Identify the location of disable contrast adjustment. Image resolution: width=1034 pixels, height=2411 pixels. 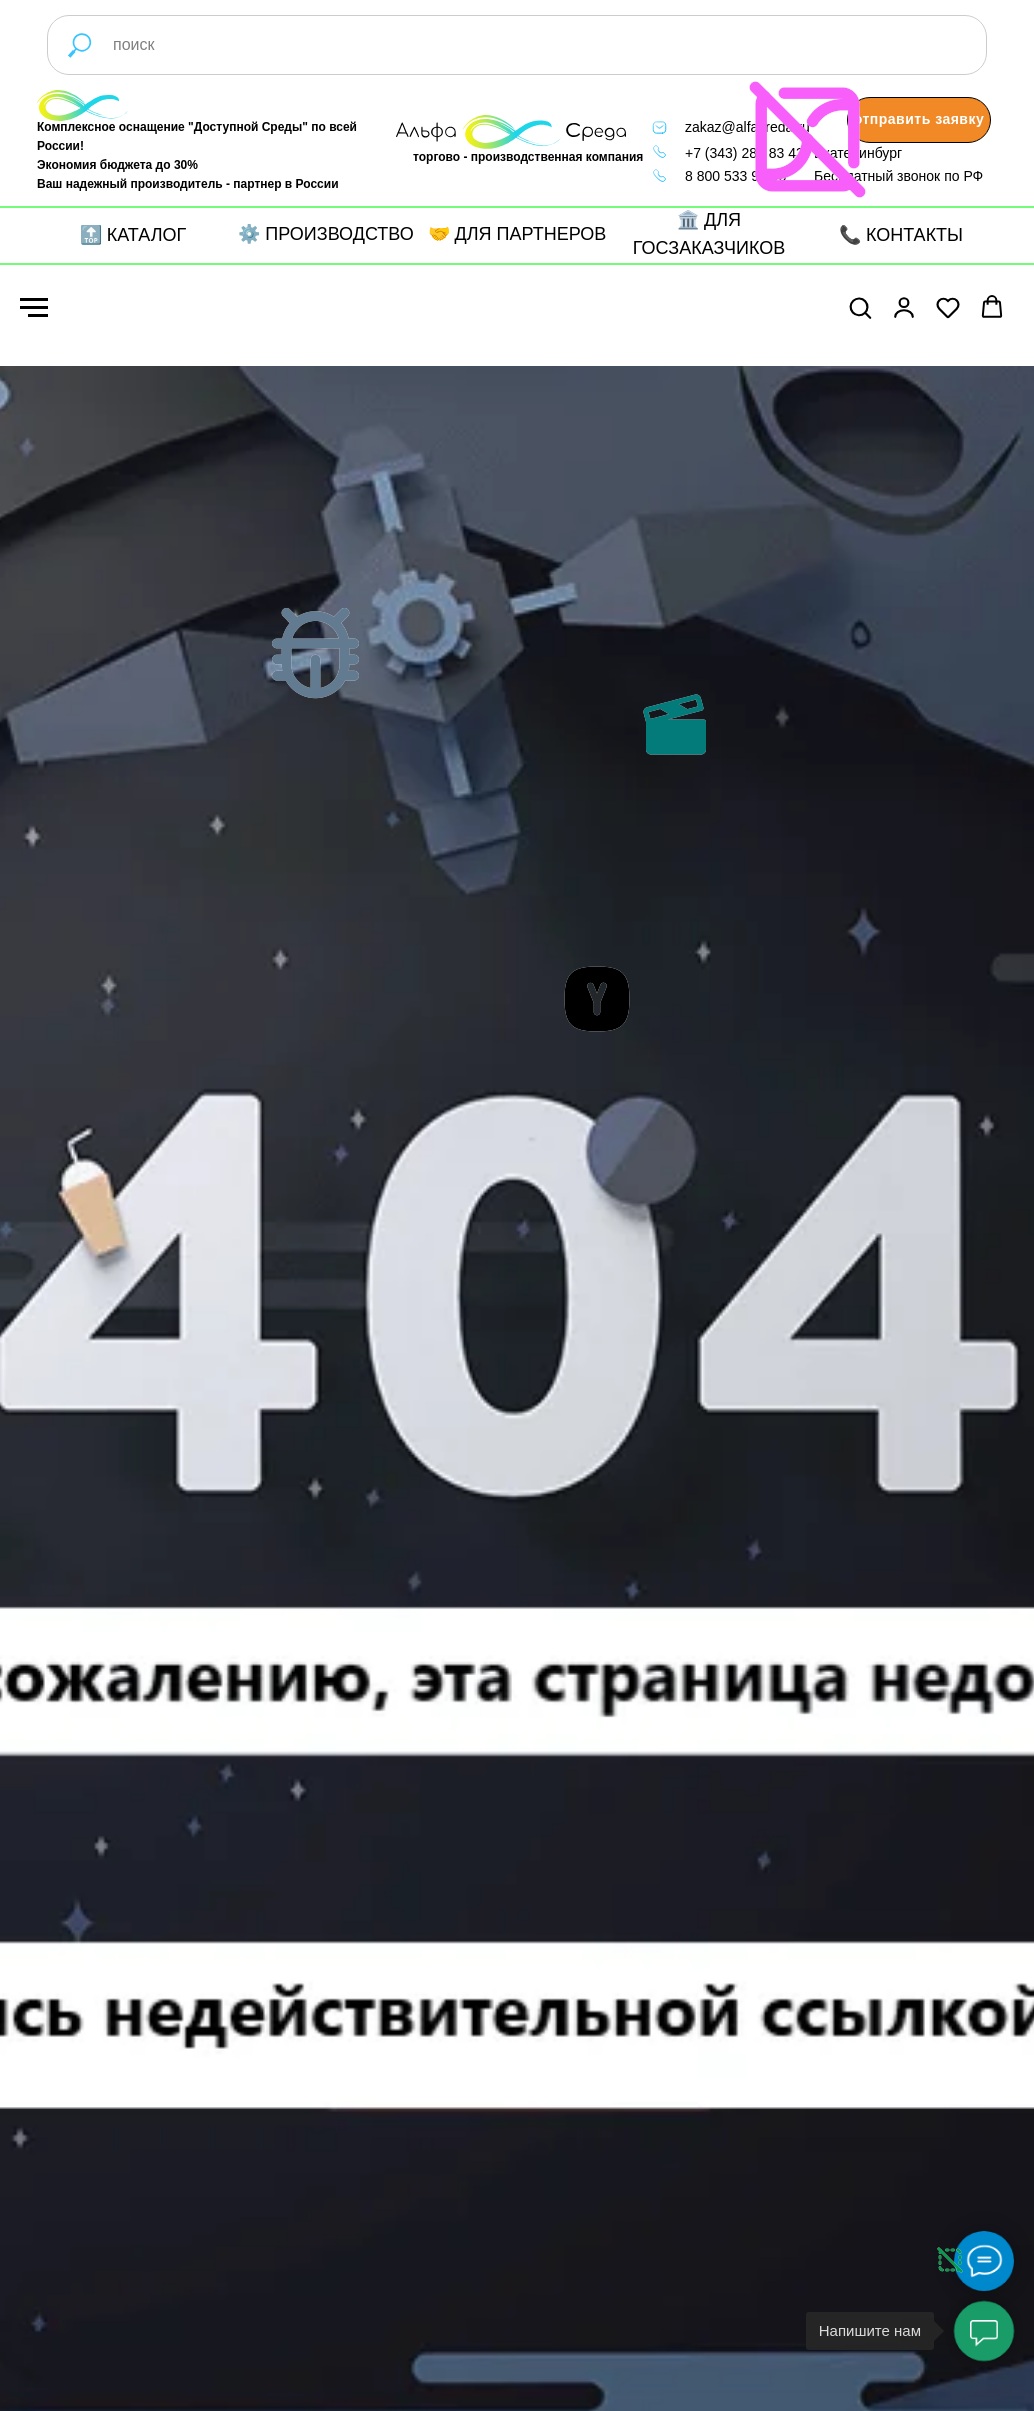
(807, 139).